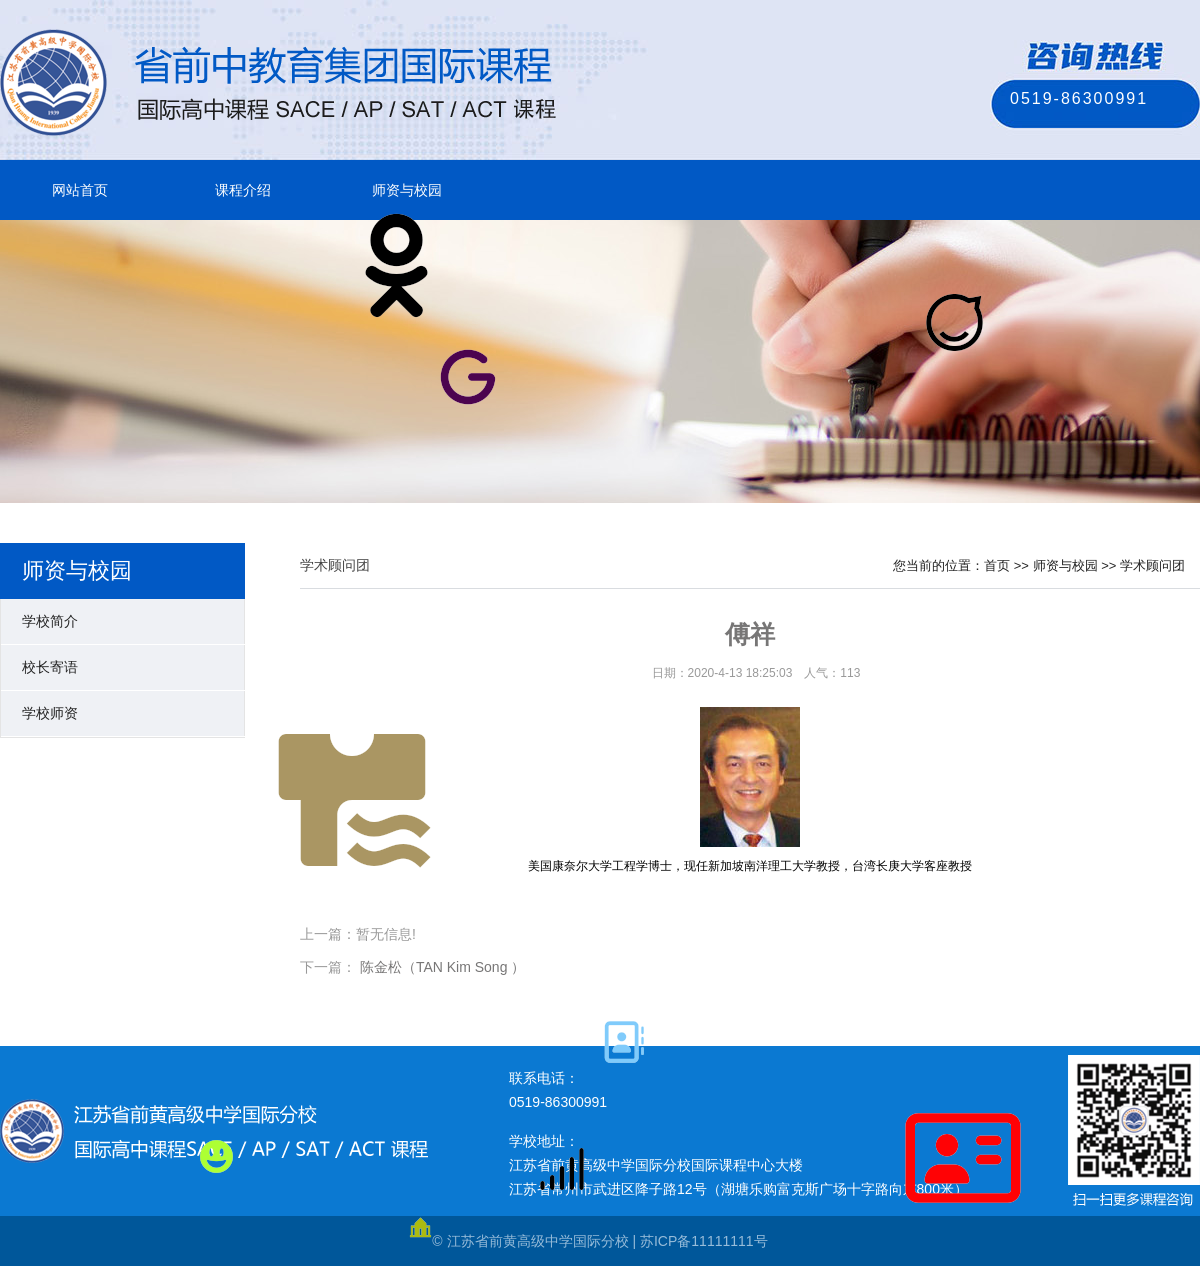  Describe the element at coordinates (420, 1228) in the screenshot. I see `access education or school-related features` at that location.